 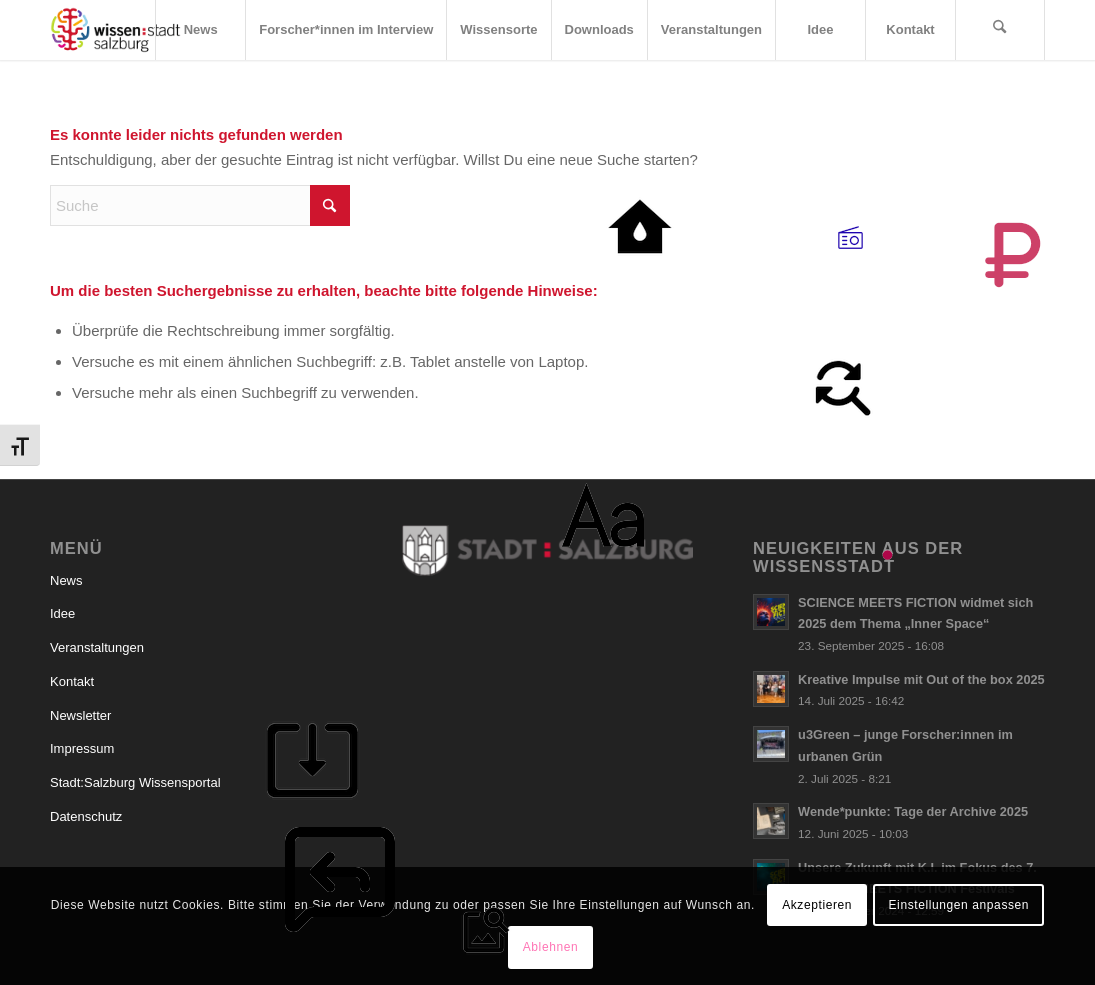 What do you see at coordinates (887, 518) in the screenshot?
I see `no wifi connection available` at bounding box center [887, 518].